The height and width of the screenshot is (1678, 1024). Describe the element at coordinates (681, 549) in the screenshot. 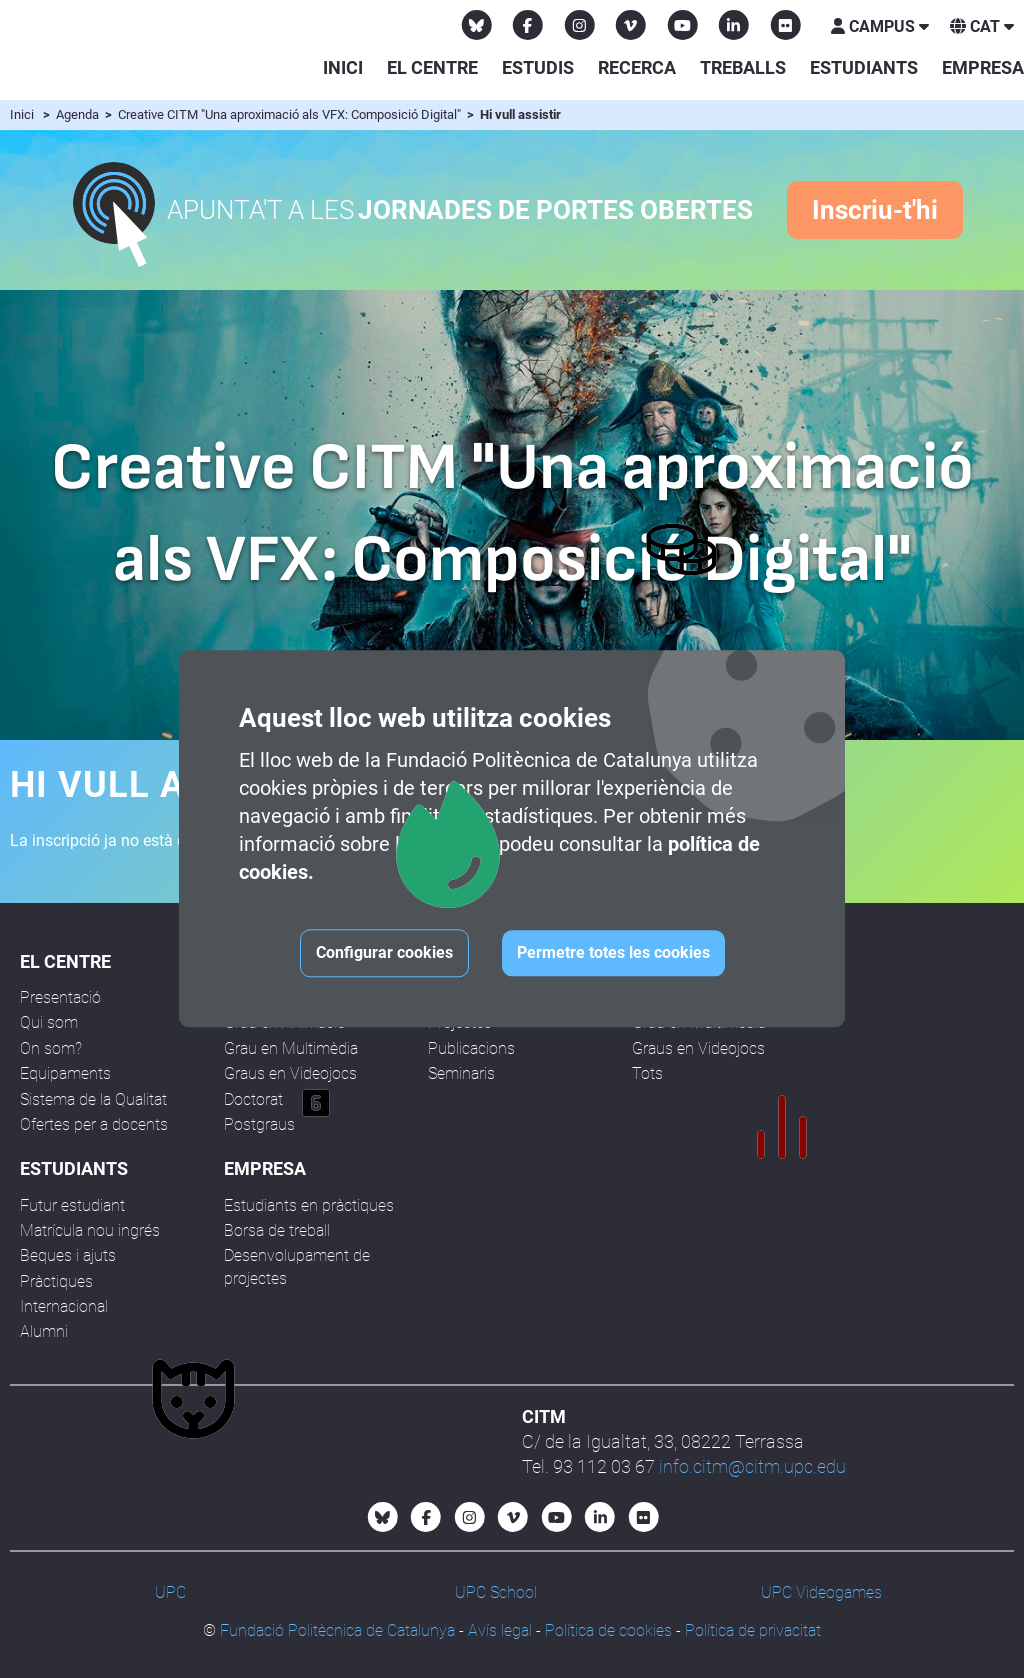

I see `view your coin balance or currency` at that location.